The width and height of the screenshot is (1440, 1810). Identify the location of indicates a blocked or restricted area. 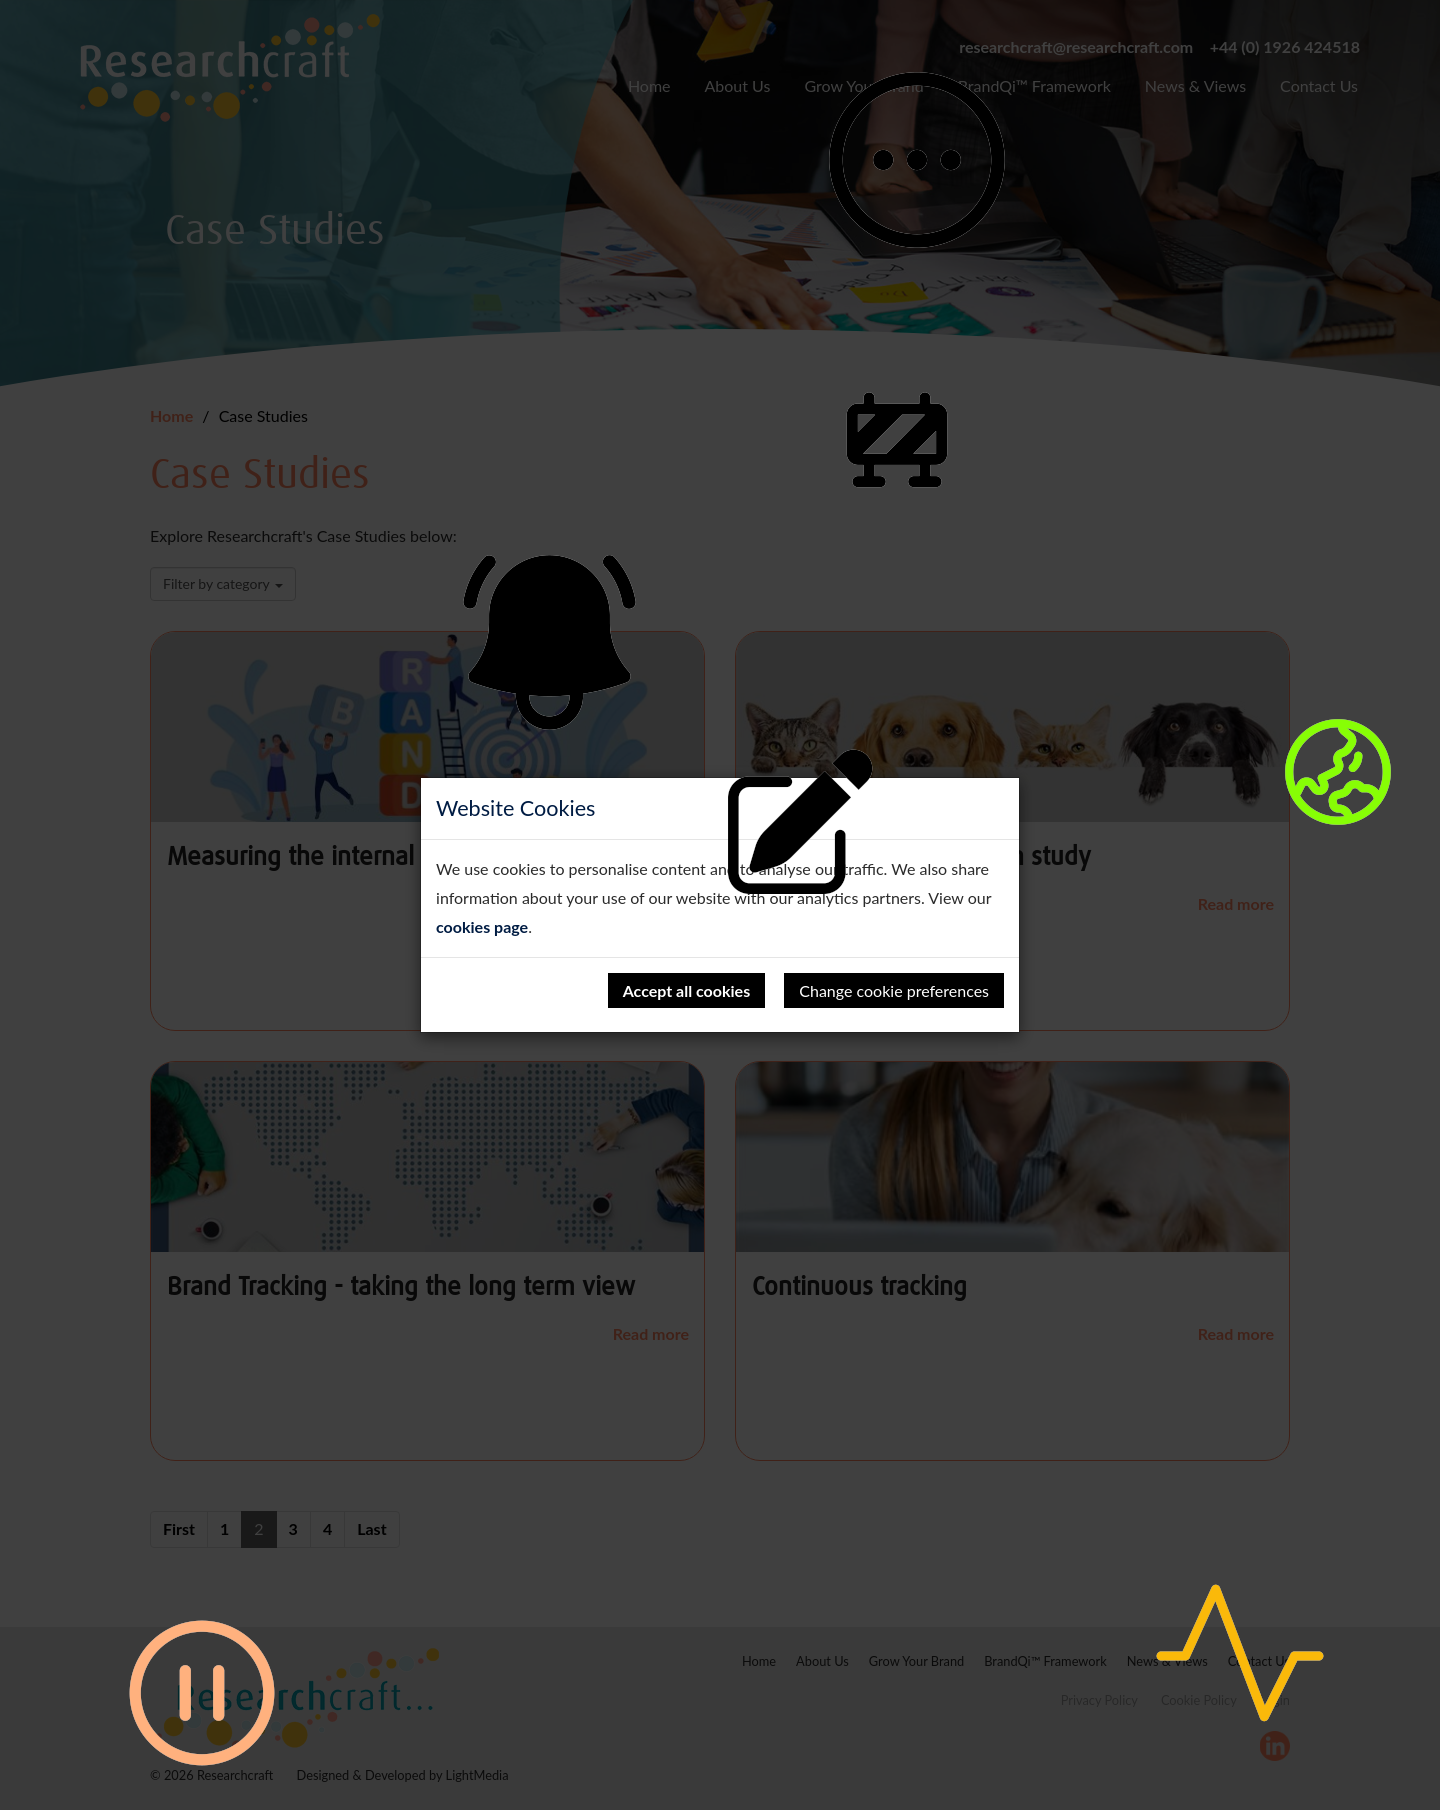
(897, 437).